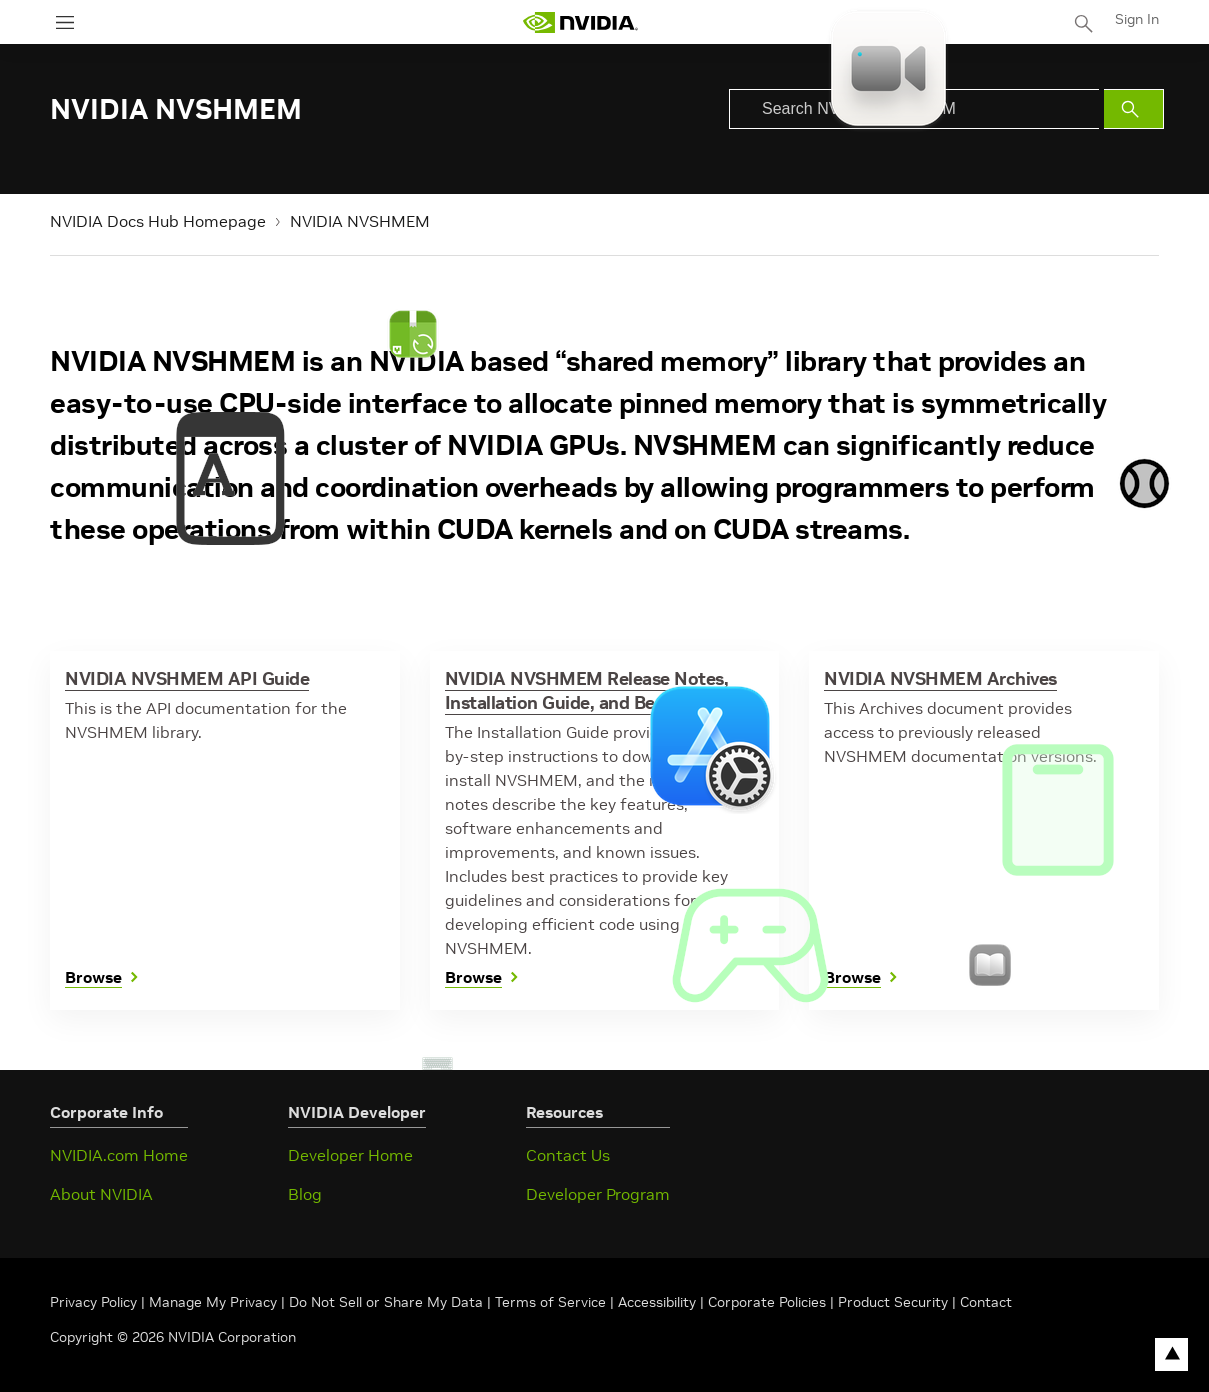 Image resolution: width=1209 pixels, height=1392 pixels. I want to click on access games or gaming features, so click(750, 945).